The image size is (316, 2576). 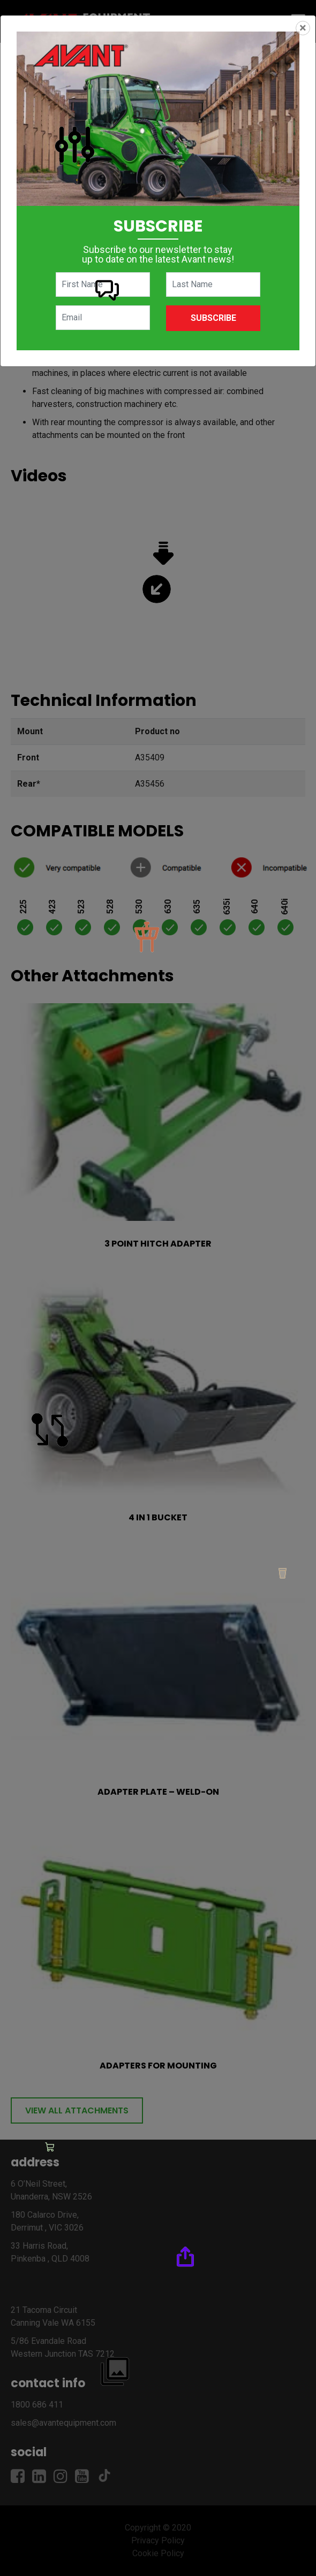 What do you see at coordinates (282, 1573) in the screenshot?
I see `view nearby bars or pubs` at bounding box center [282, 1573].